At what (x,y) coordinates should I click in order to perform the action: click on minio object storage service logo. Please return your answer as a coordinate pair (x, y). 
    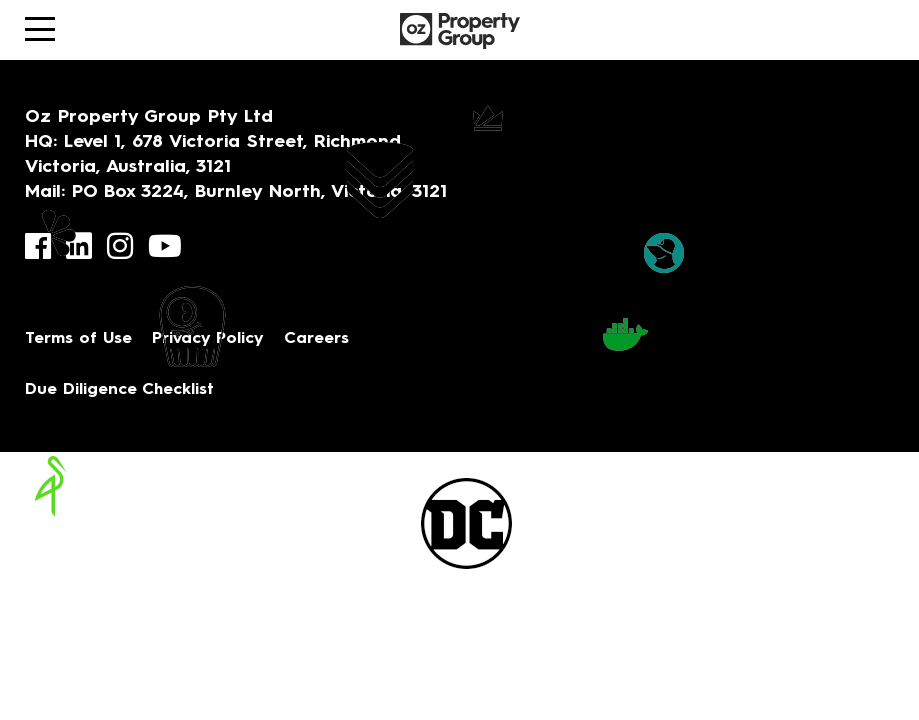
    Looking at the image, I should click on (50, 486).